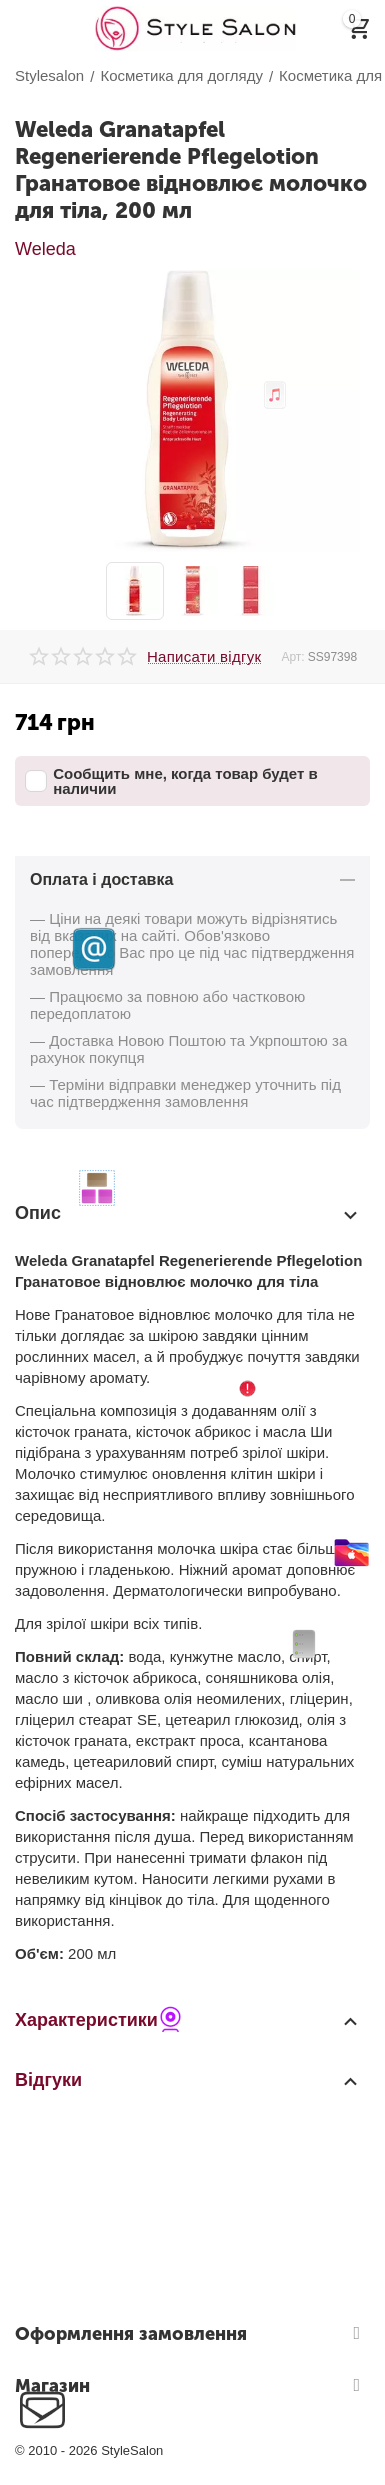 The height and width of the screenshot is (2485, 385). I want to click on open the mail app, so click(42, 2408).